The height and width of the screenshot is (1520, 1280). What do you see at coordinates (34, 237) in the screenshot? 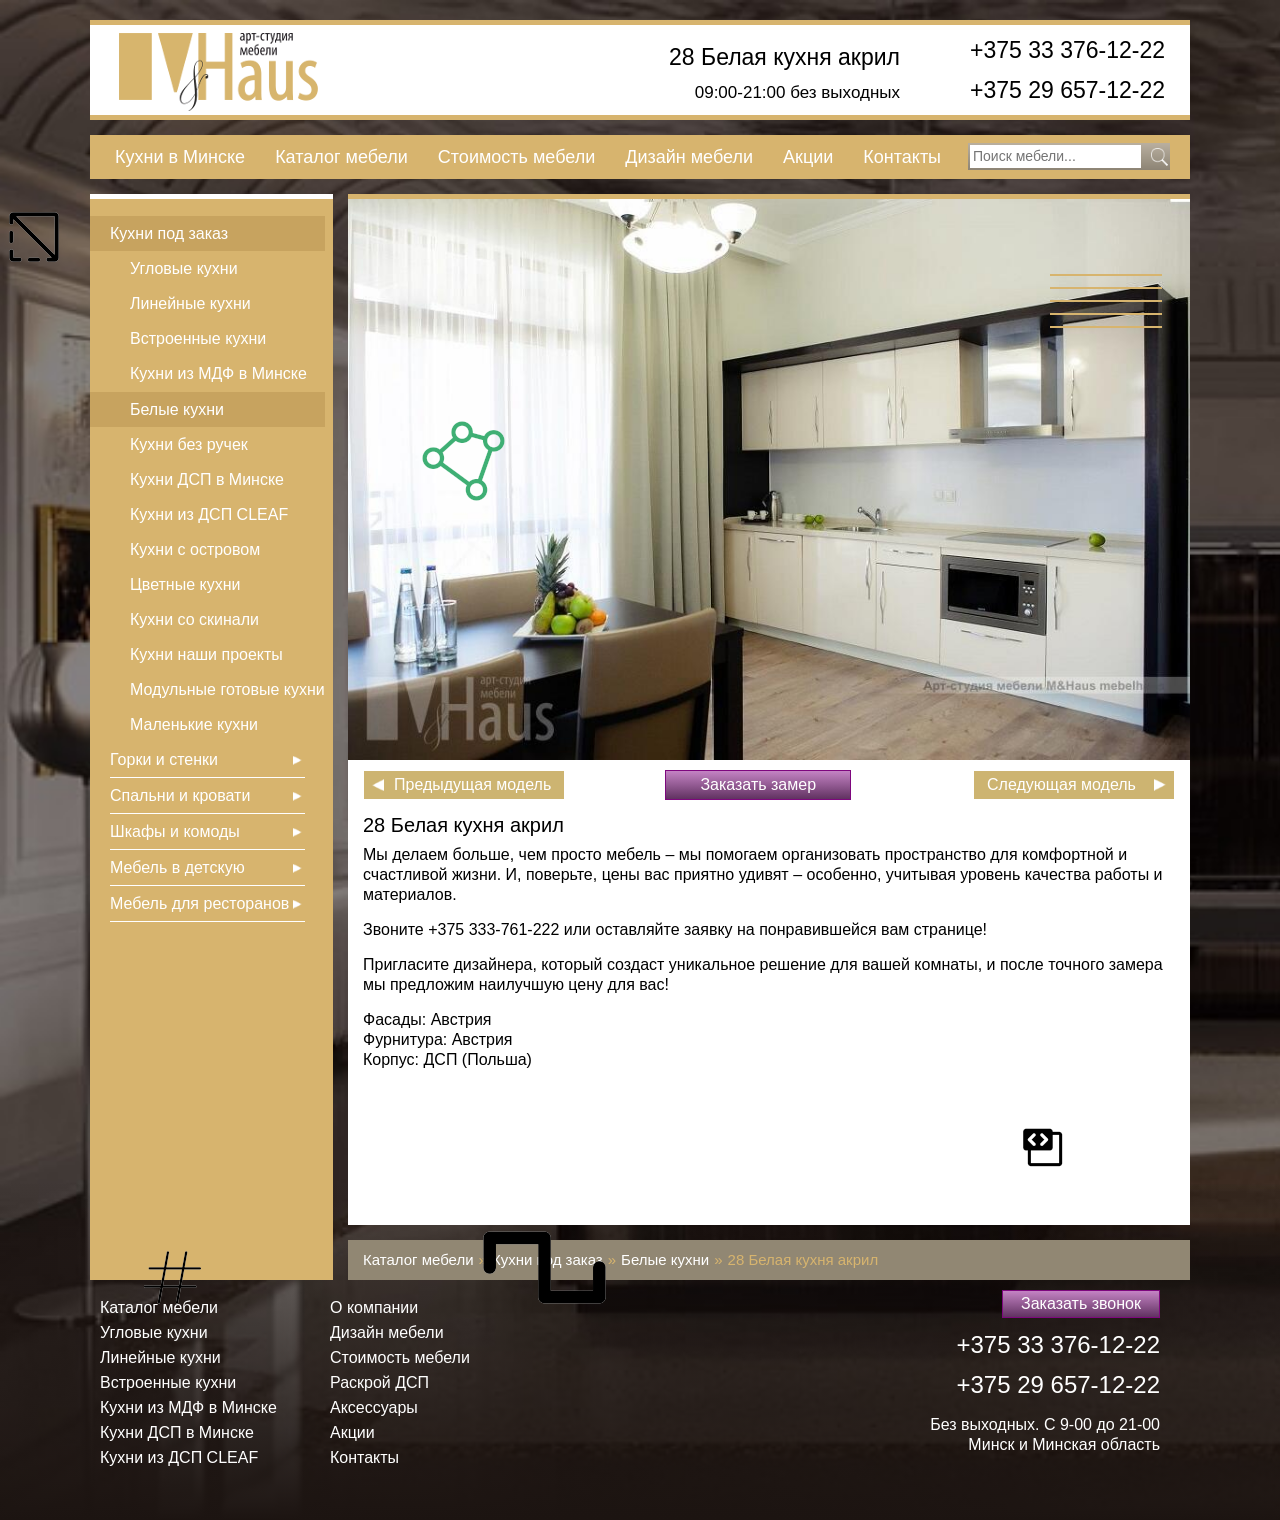
I see `invert current selection` at bounding box center [34, 237].